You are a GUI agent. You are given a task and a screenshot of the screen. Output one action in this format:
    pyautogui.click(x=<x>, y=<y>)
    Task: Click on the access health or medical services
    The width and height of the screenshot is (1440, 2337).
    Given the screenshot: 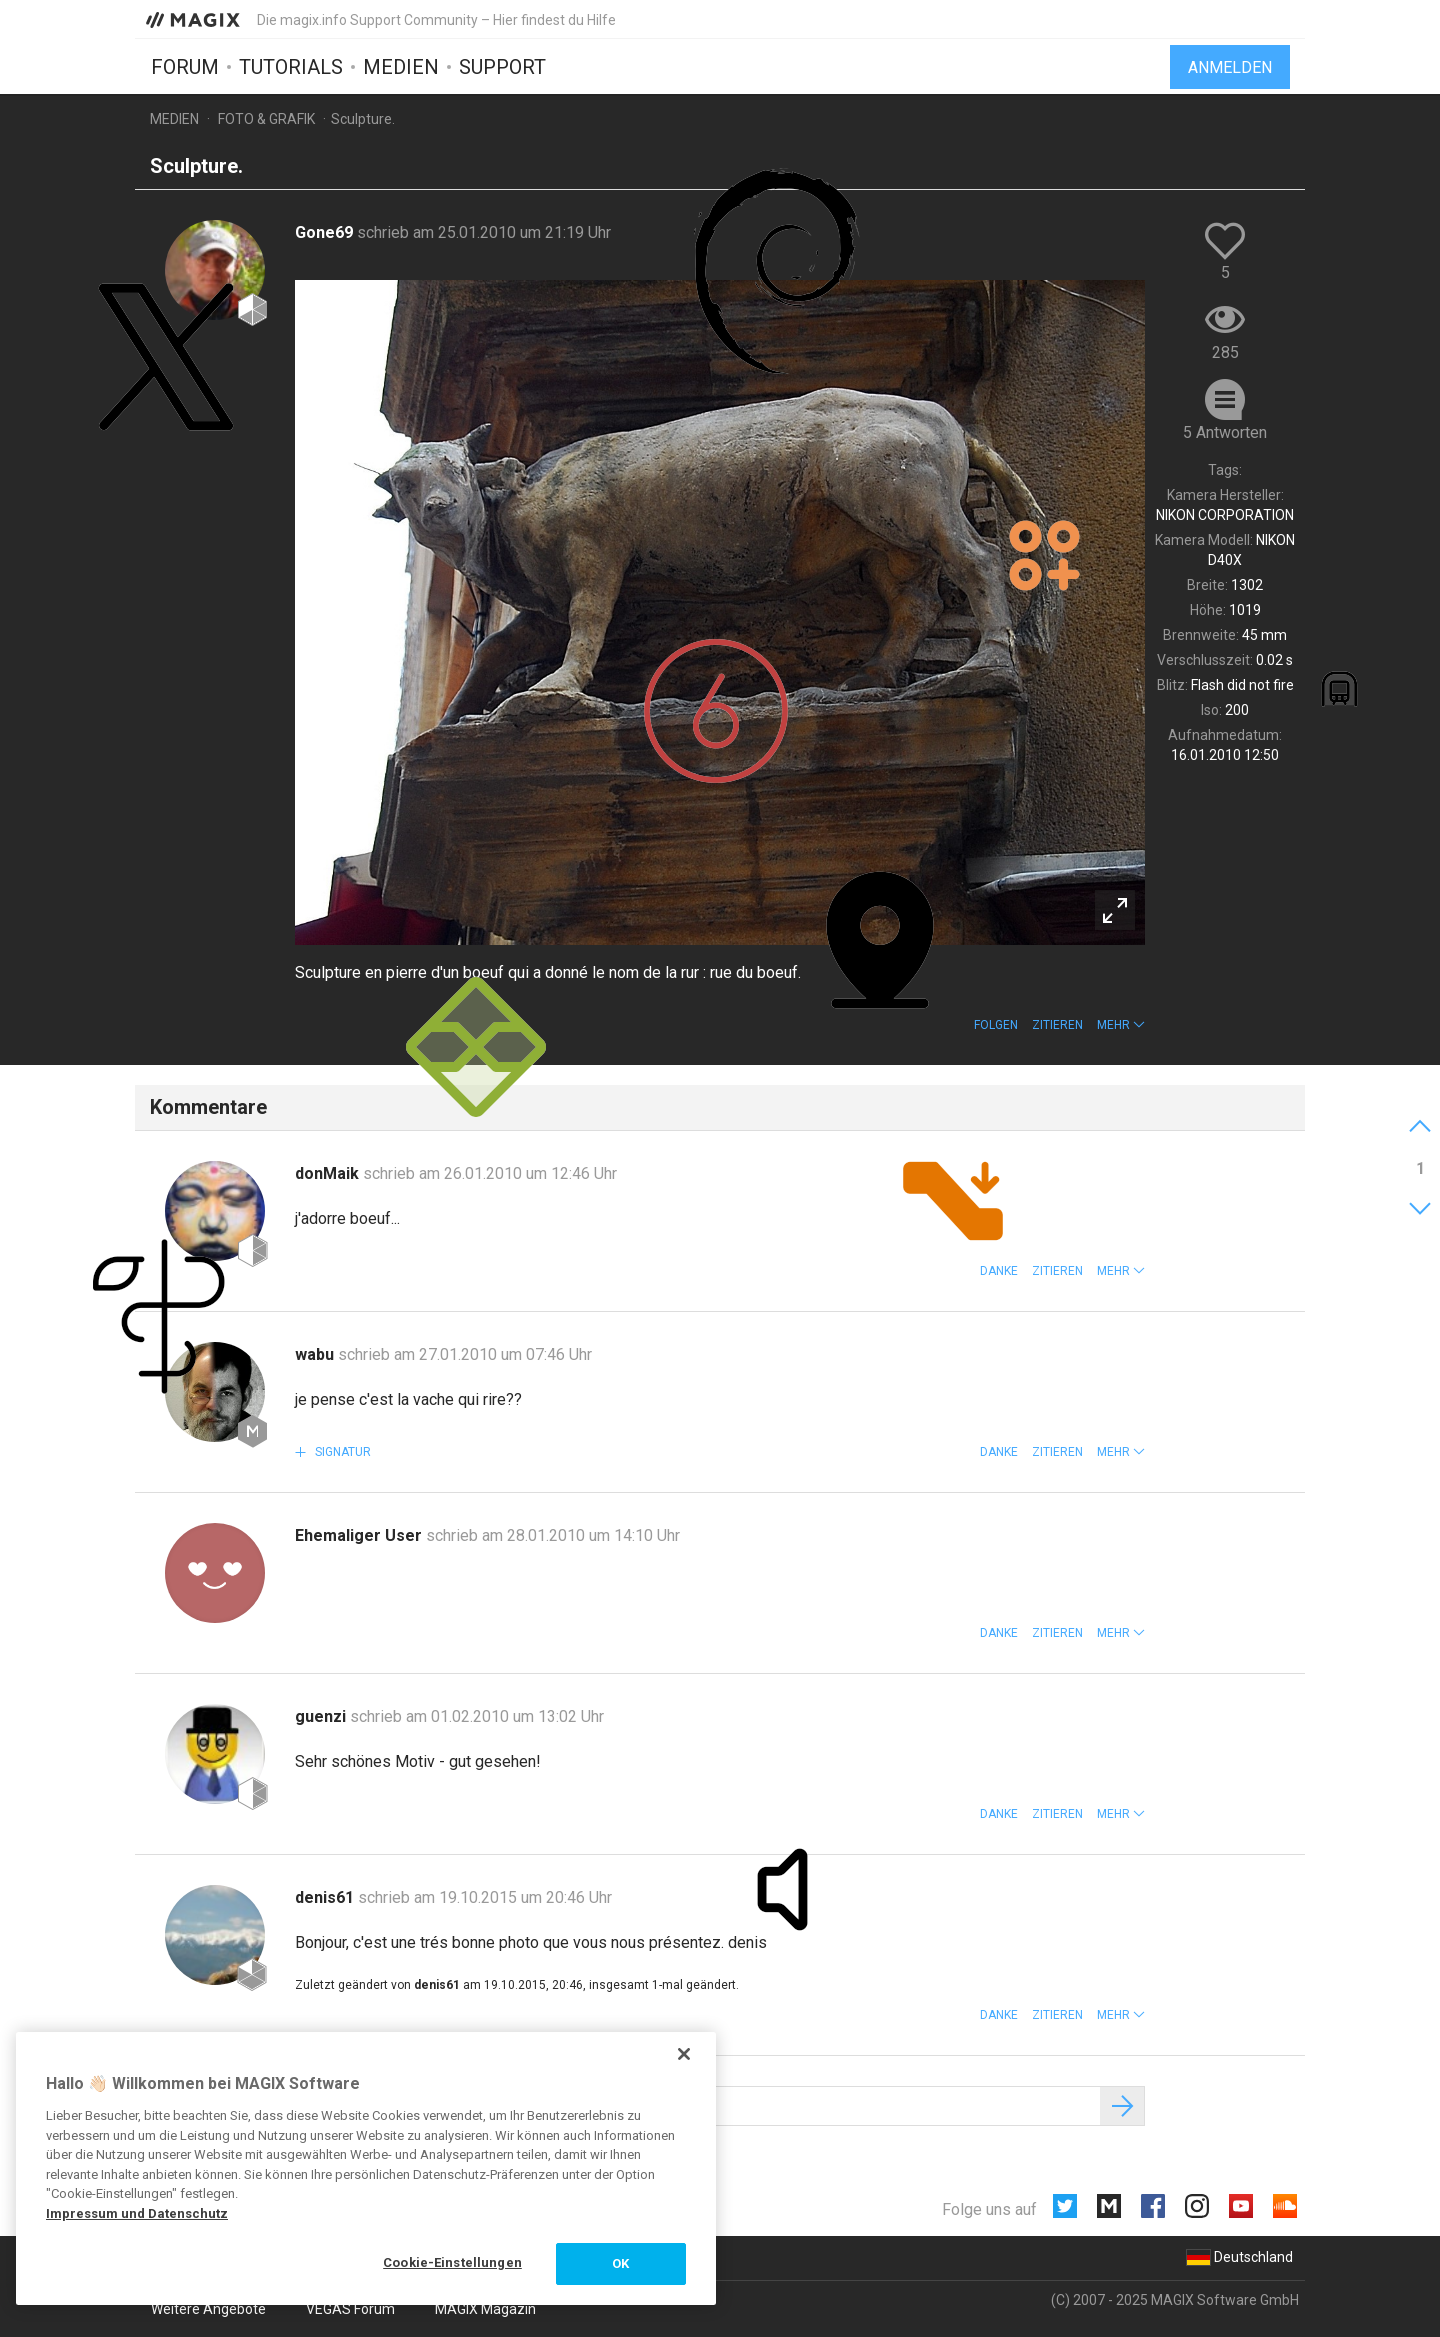 What is the action you would take?
    pyautogui.click(x=164, y=1316)
    